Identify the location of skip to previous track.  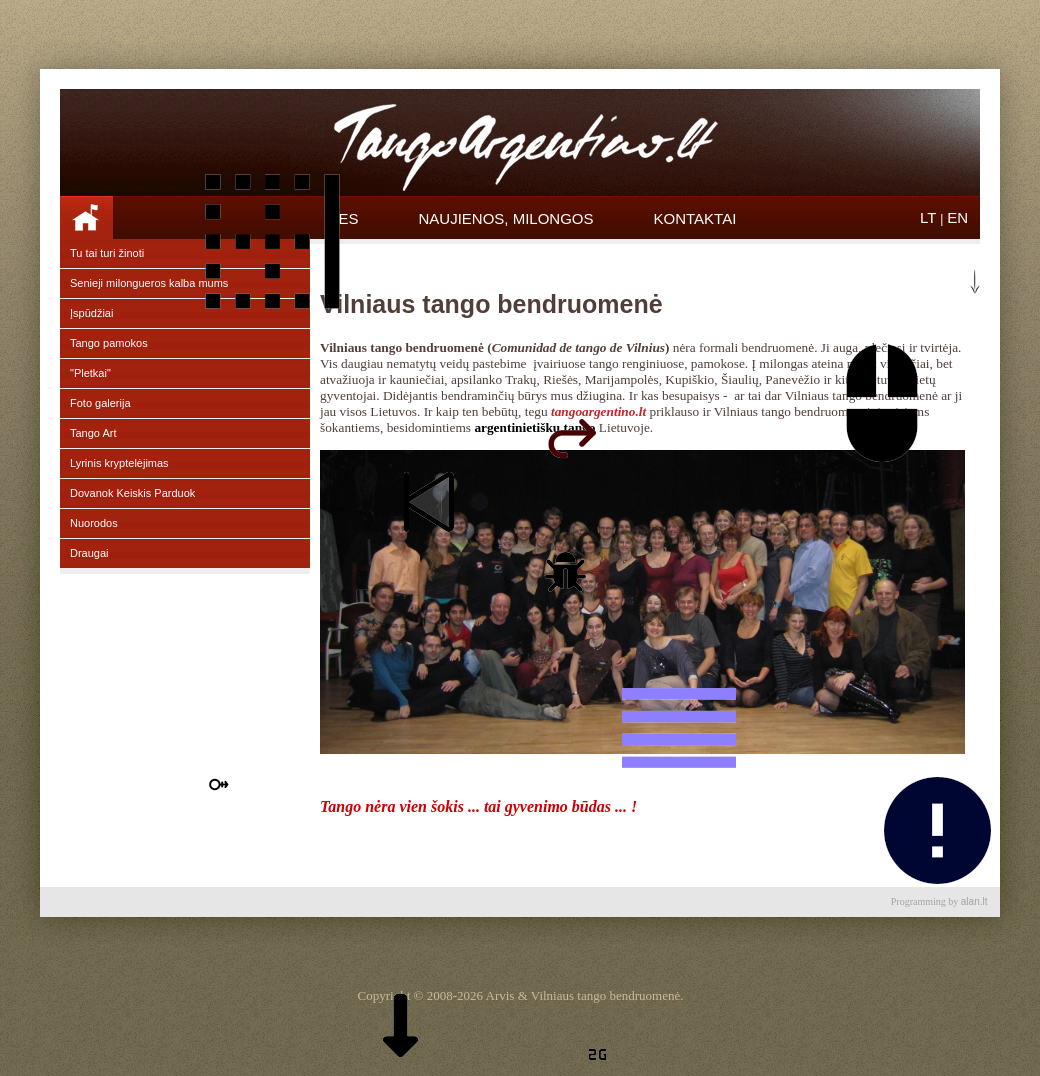
(429, 502).